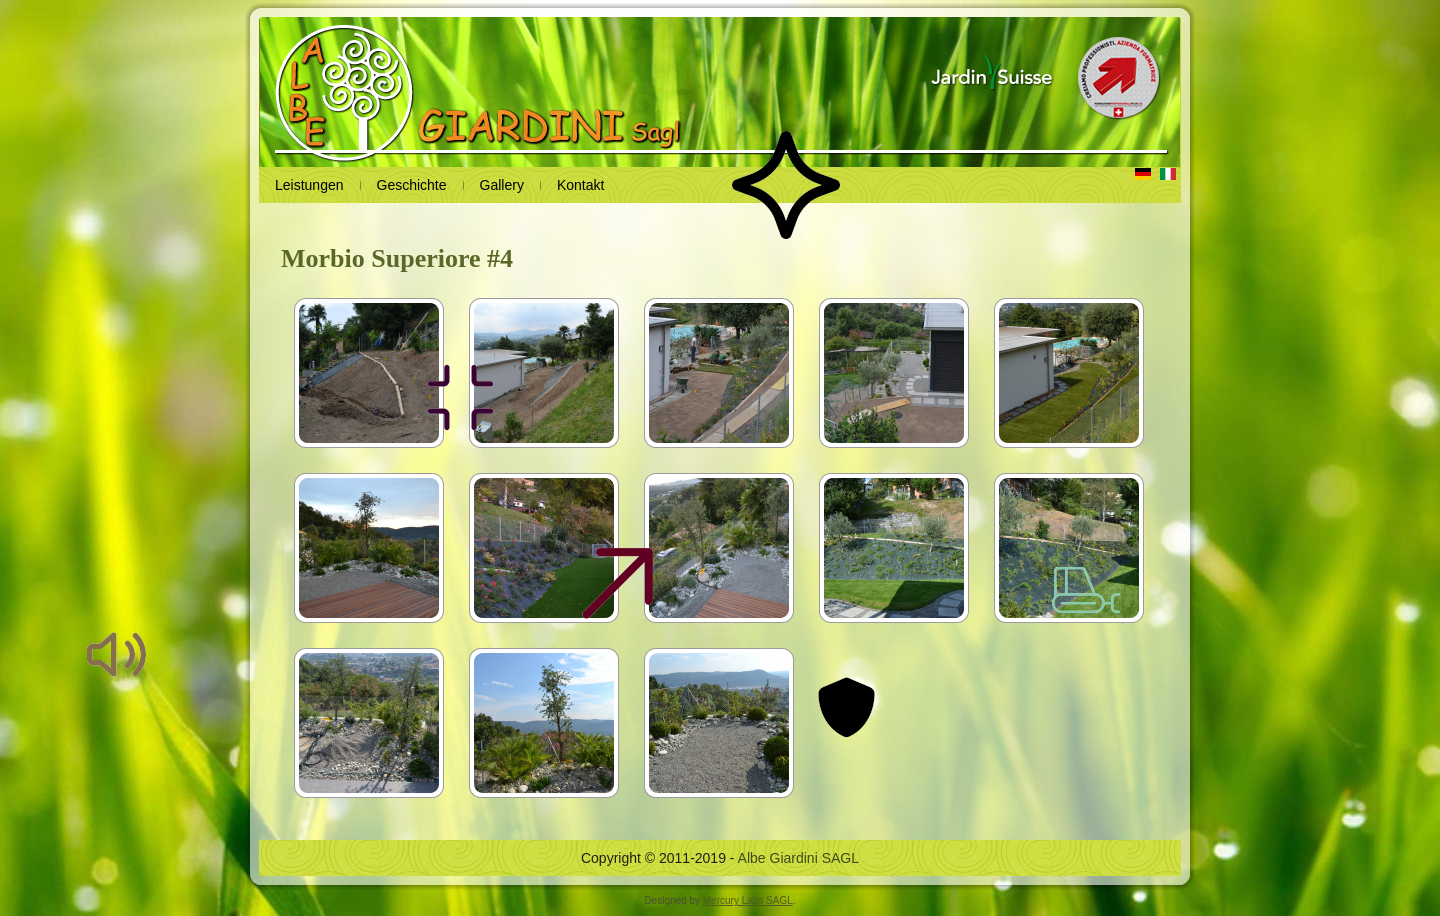 This screenshot has height=916, width=1440. What do you see at coordinates (846, 707) in the screenshot?
I see `indicates security or protection status` at bounding box center [846, 707].